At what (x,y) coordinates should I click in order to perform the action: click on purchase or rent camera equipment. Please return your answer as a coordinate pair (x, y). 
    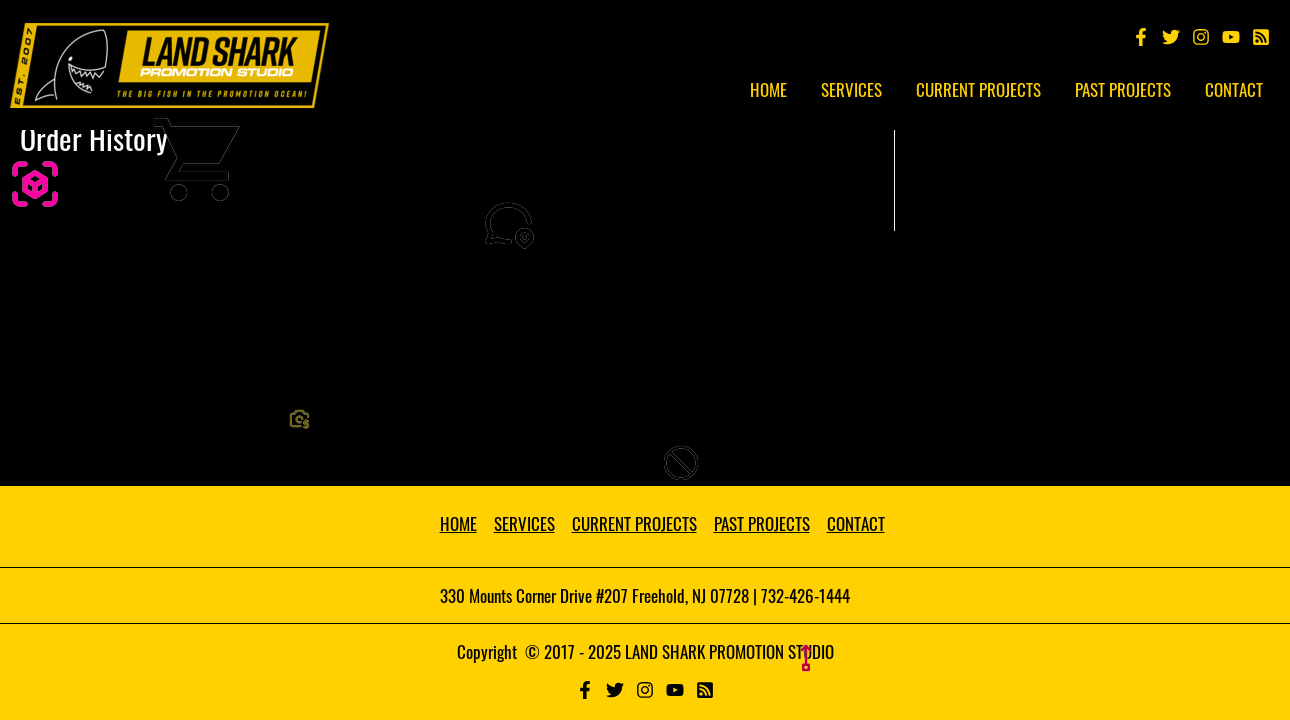
    Looking at the image, I should click on (299, 418).